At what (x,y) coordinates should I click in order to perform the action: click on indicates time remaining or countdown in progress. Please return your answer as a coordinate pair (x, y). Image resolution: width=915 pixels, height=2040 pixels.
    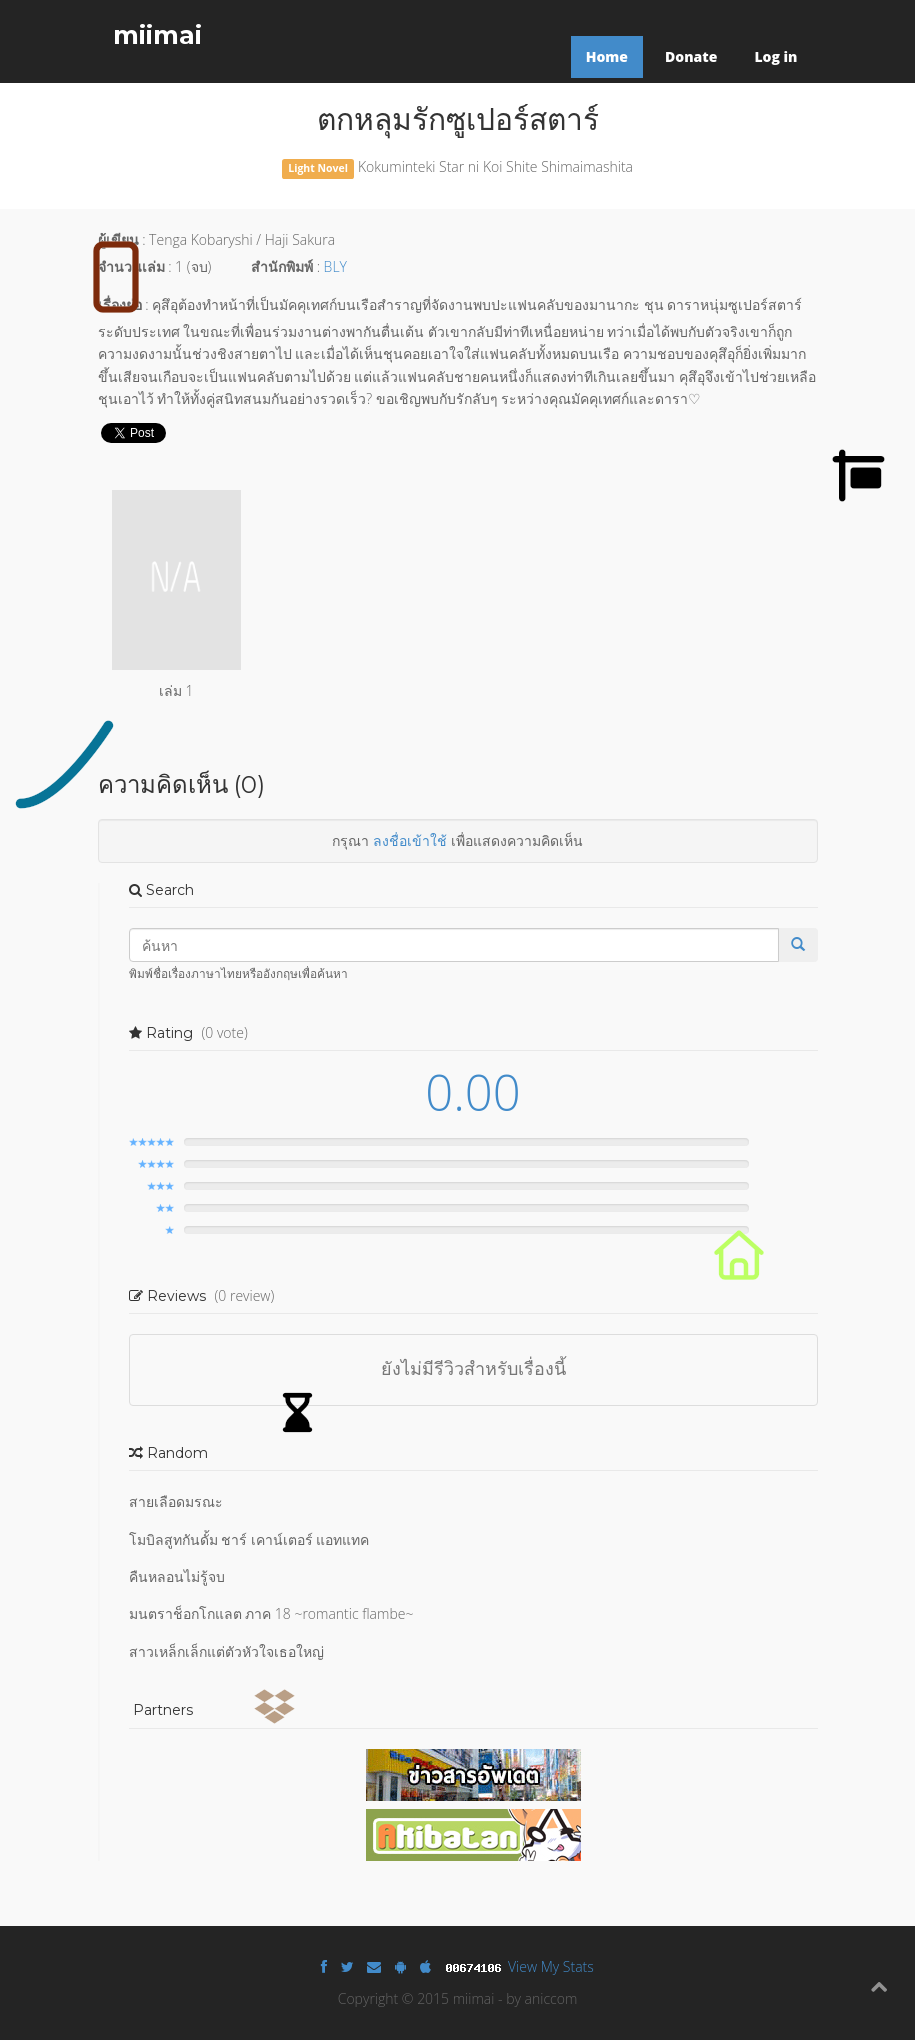
    Looking at the image, I should click on (297, 1412).